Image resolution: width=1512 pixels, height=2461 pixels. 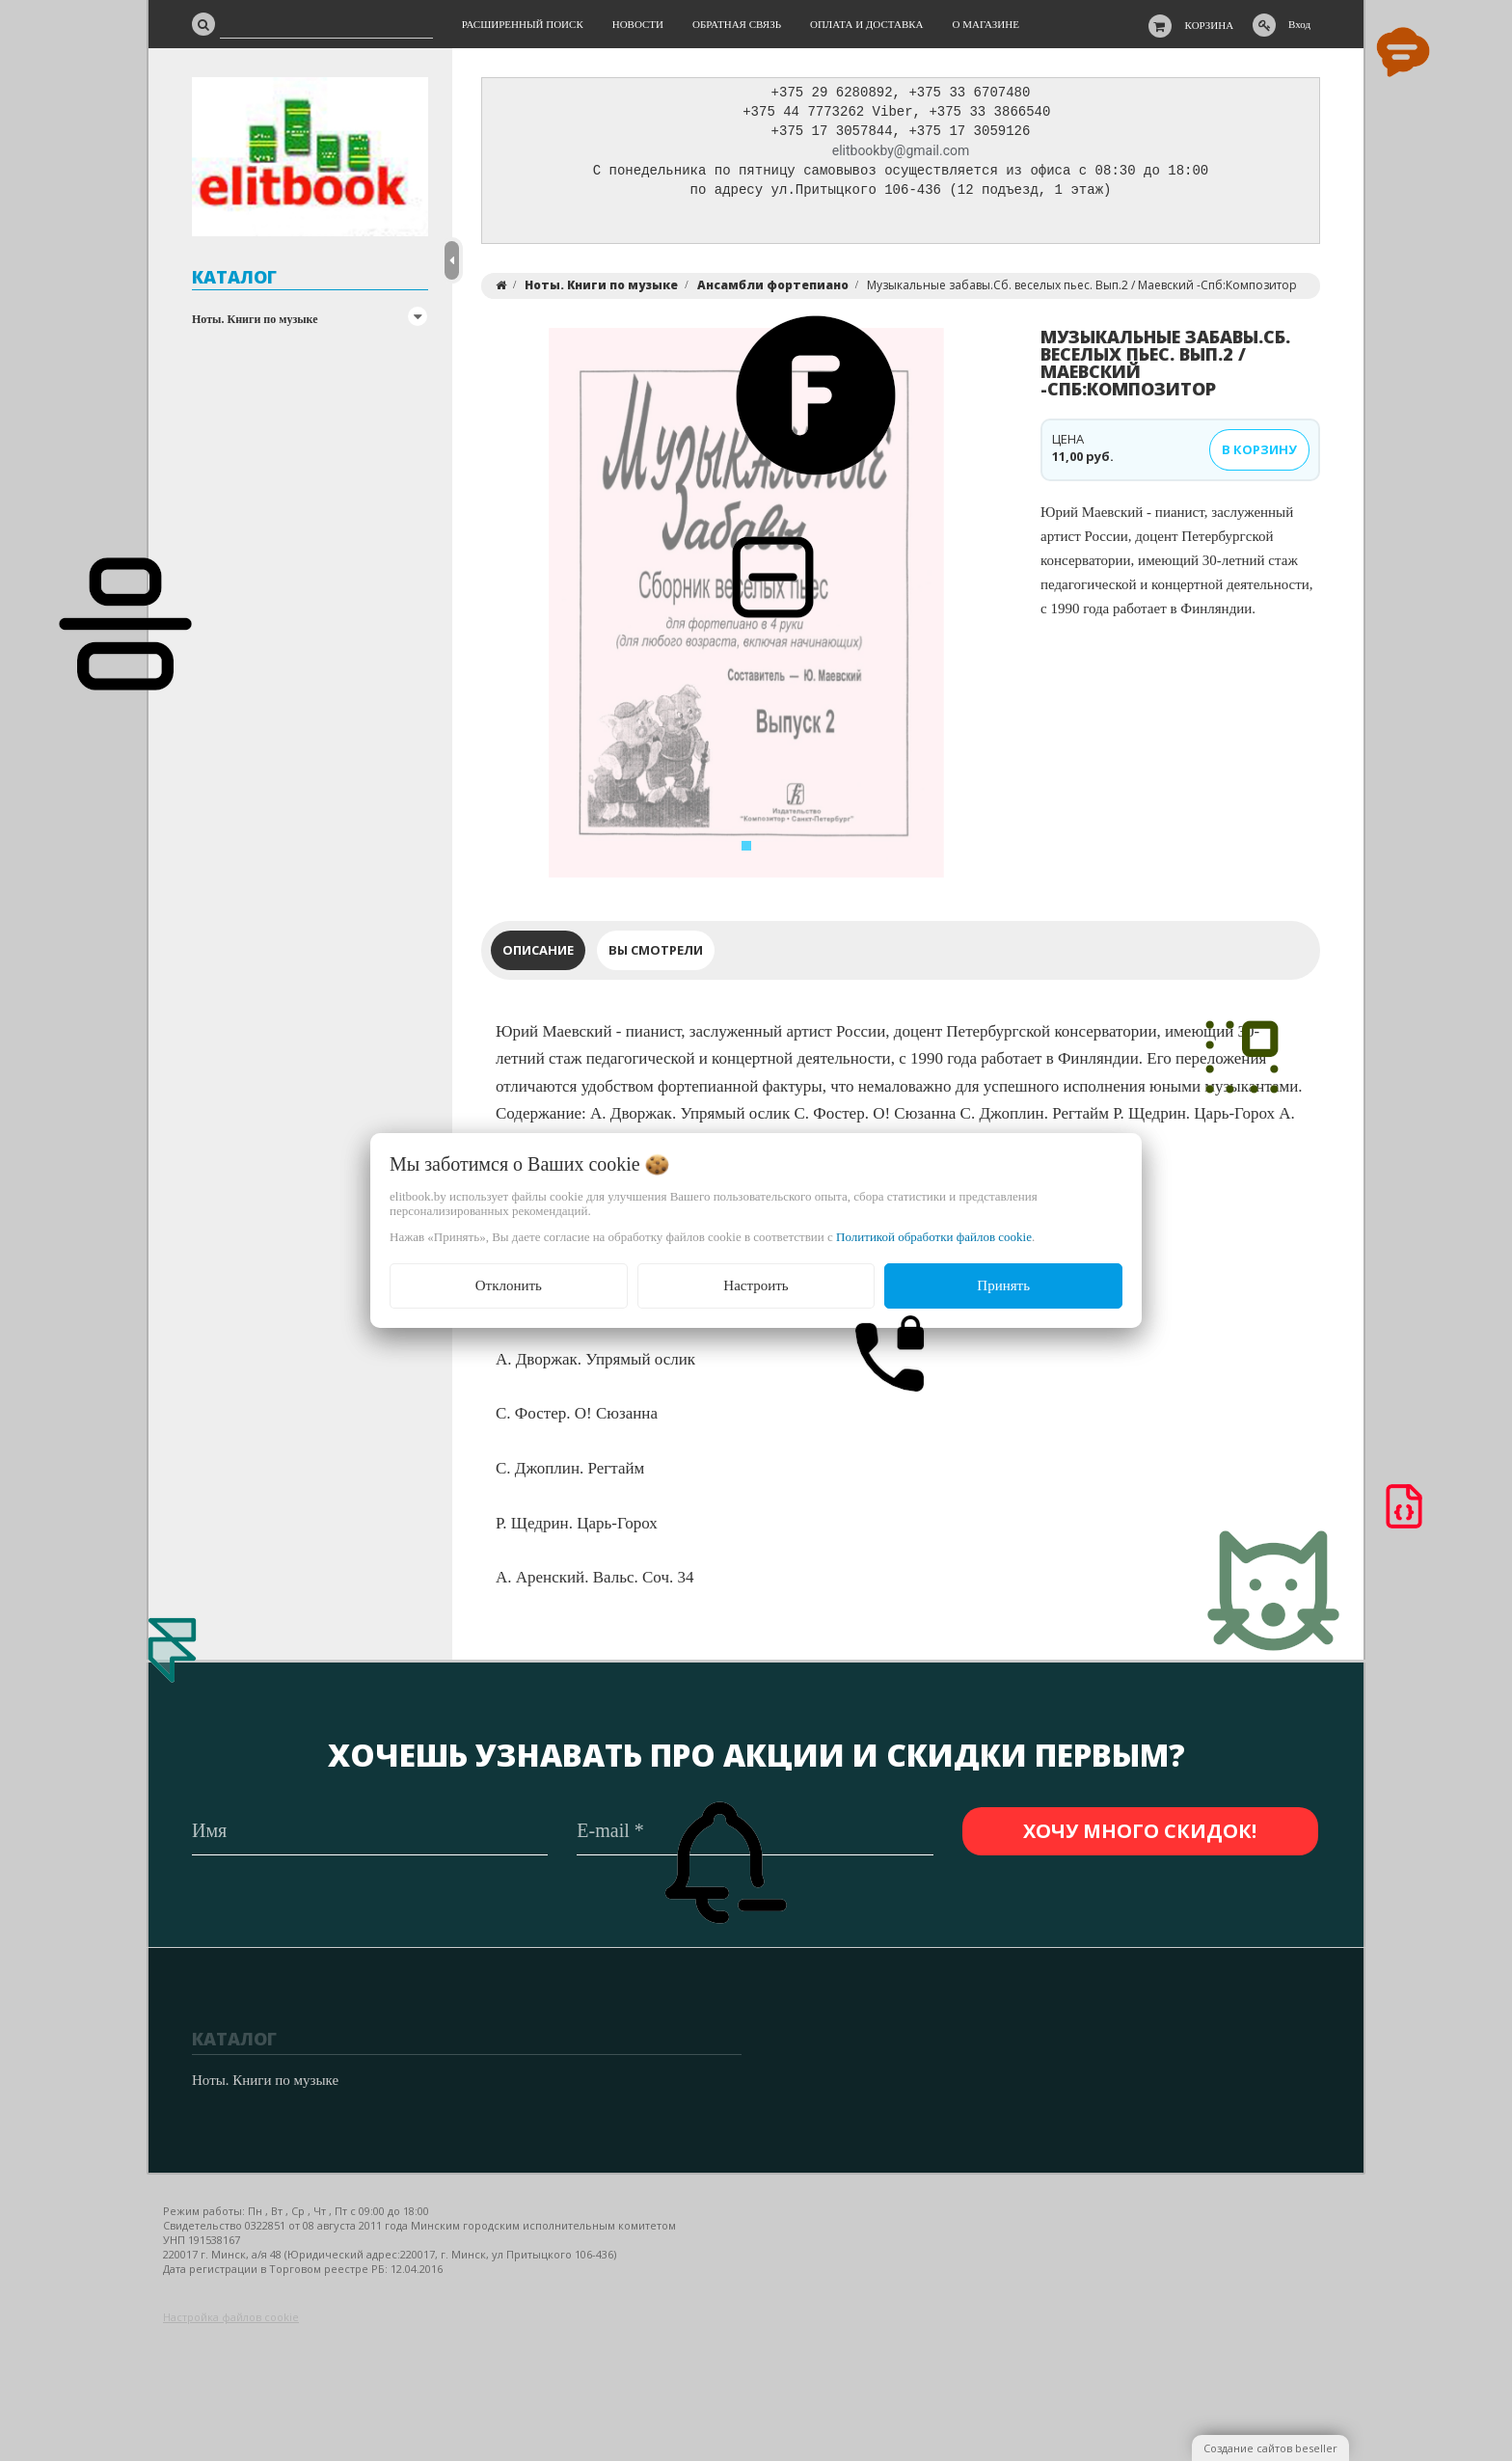 I want to click on open chat or messaging, so click(x=1402, y=52).